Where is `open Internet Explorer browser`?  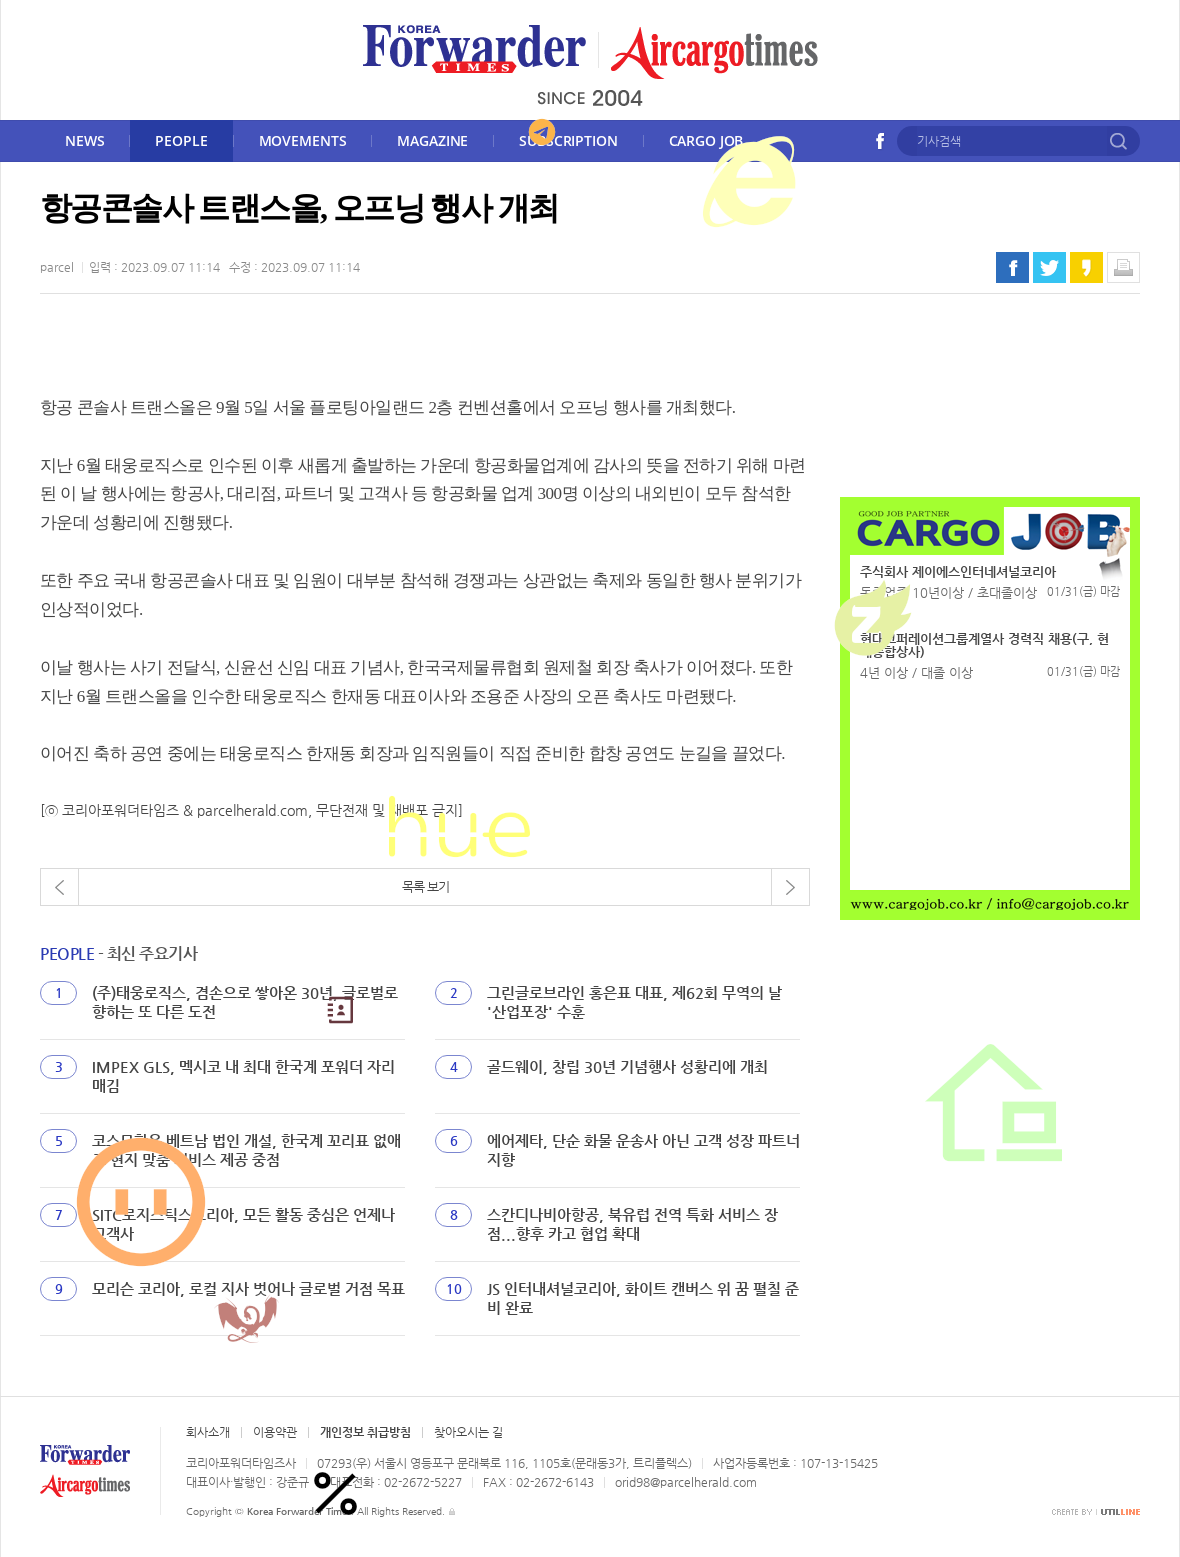
open Internet Explorer browser is located at coordinates (751, 183).